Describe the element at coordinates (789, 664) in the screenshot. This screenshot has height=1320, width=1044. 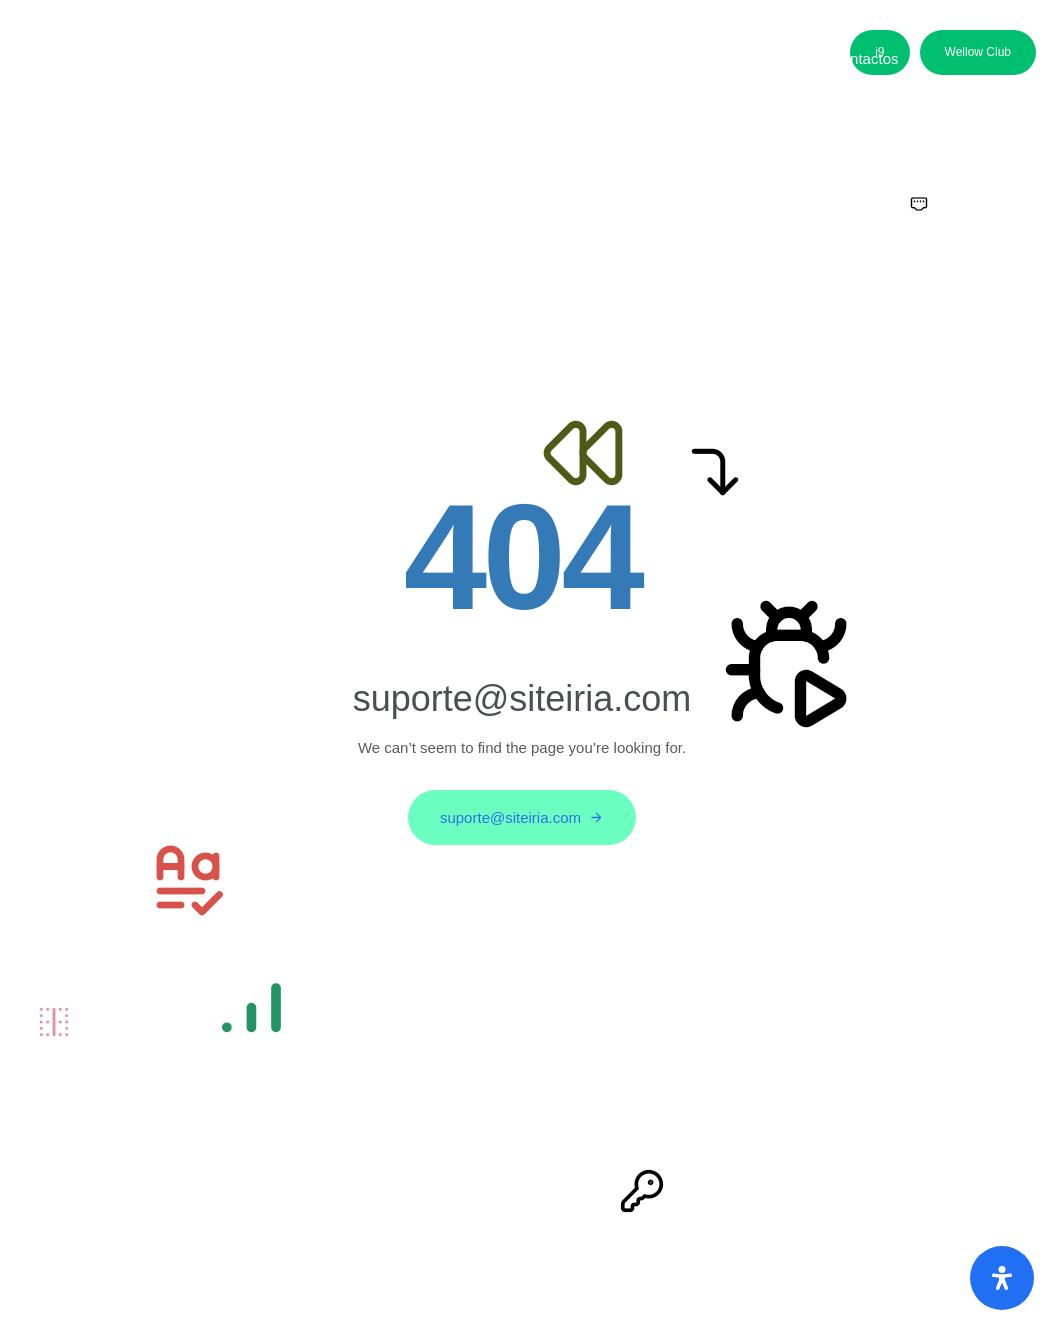
I see `start debugging session` at that location.